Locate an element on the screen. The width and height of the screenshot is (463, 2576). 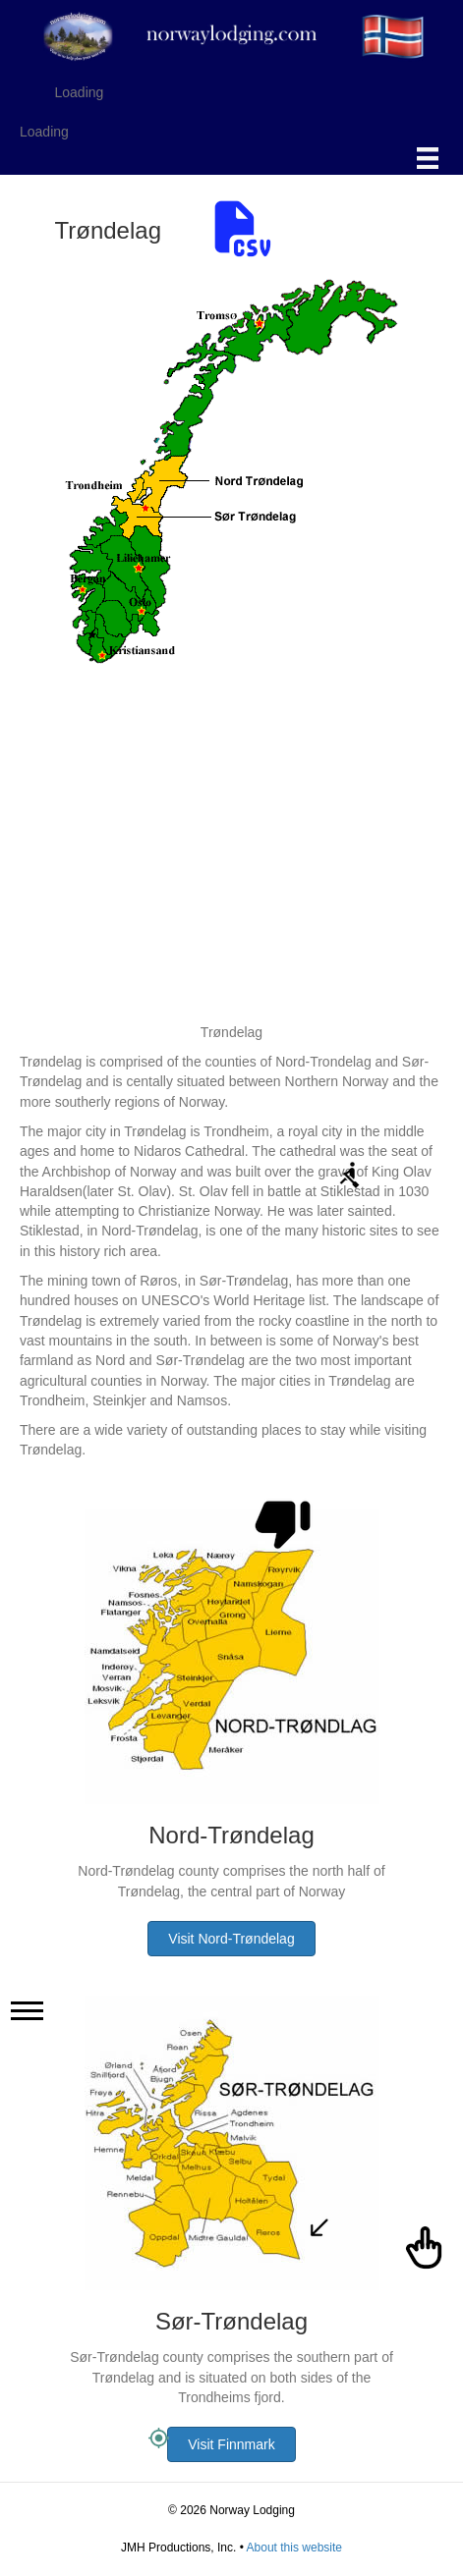
open navigation menu is located at coordinates (27, 2010).